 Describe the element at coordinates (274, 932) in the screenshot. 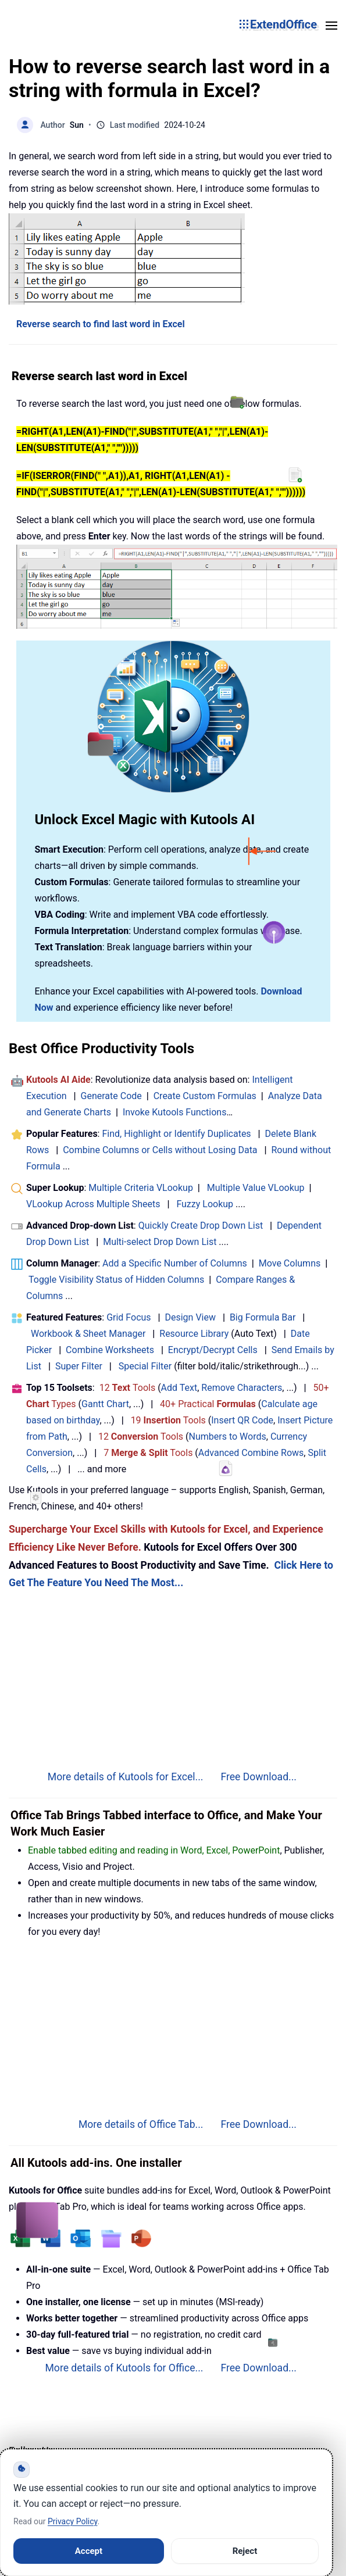

I see `open the podcasts app` at that location.